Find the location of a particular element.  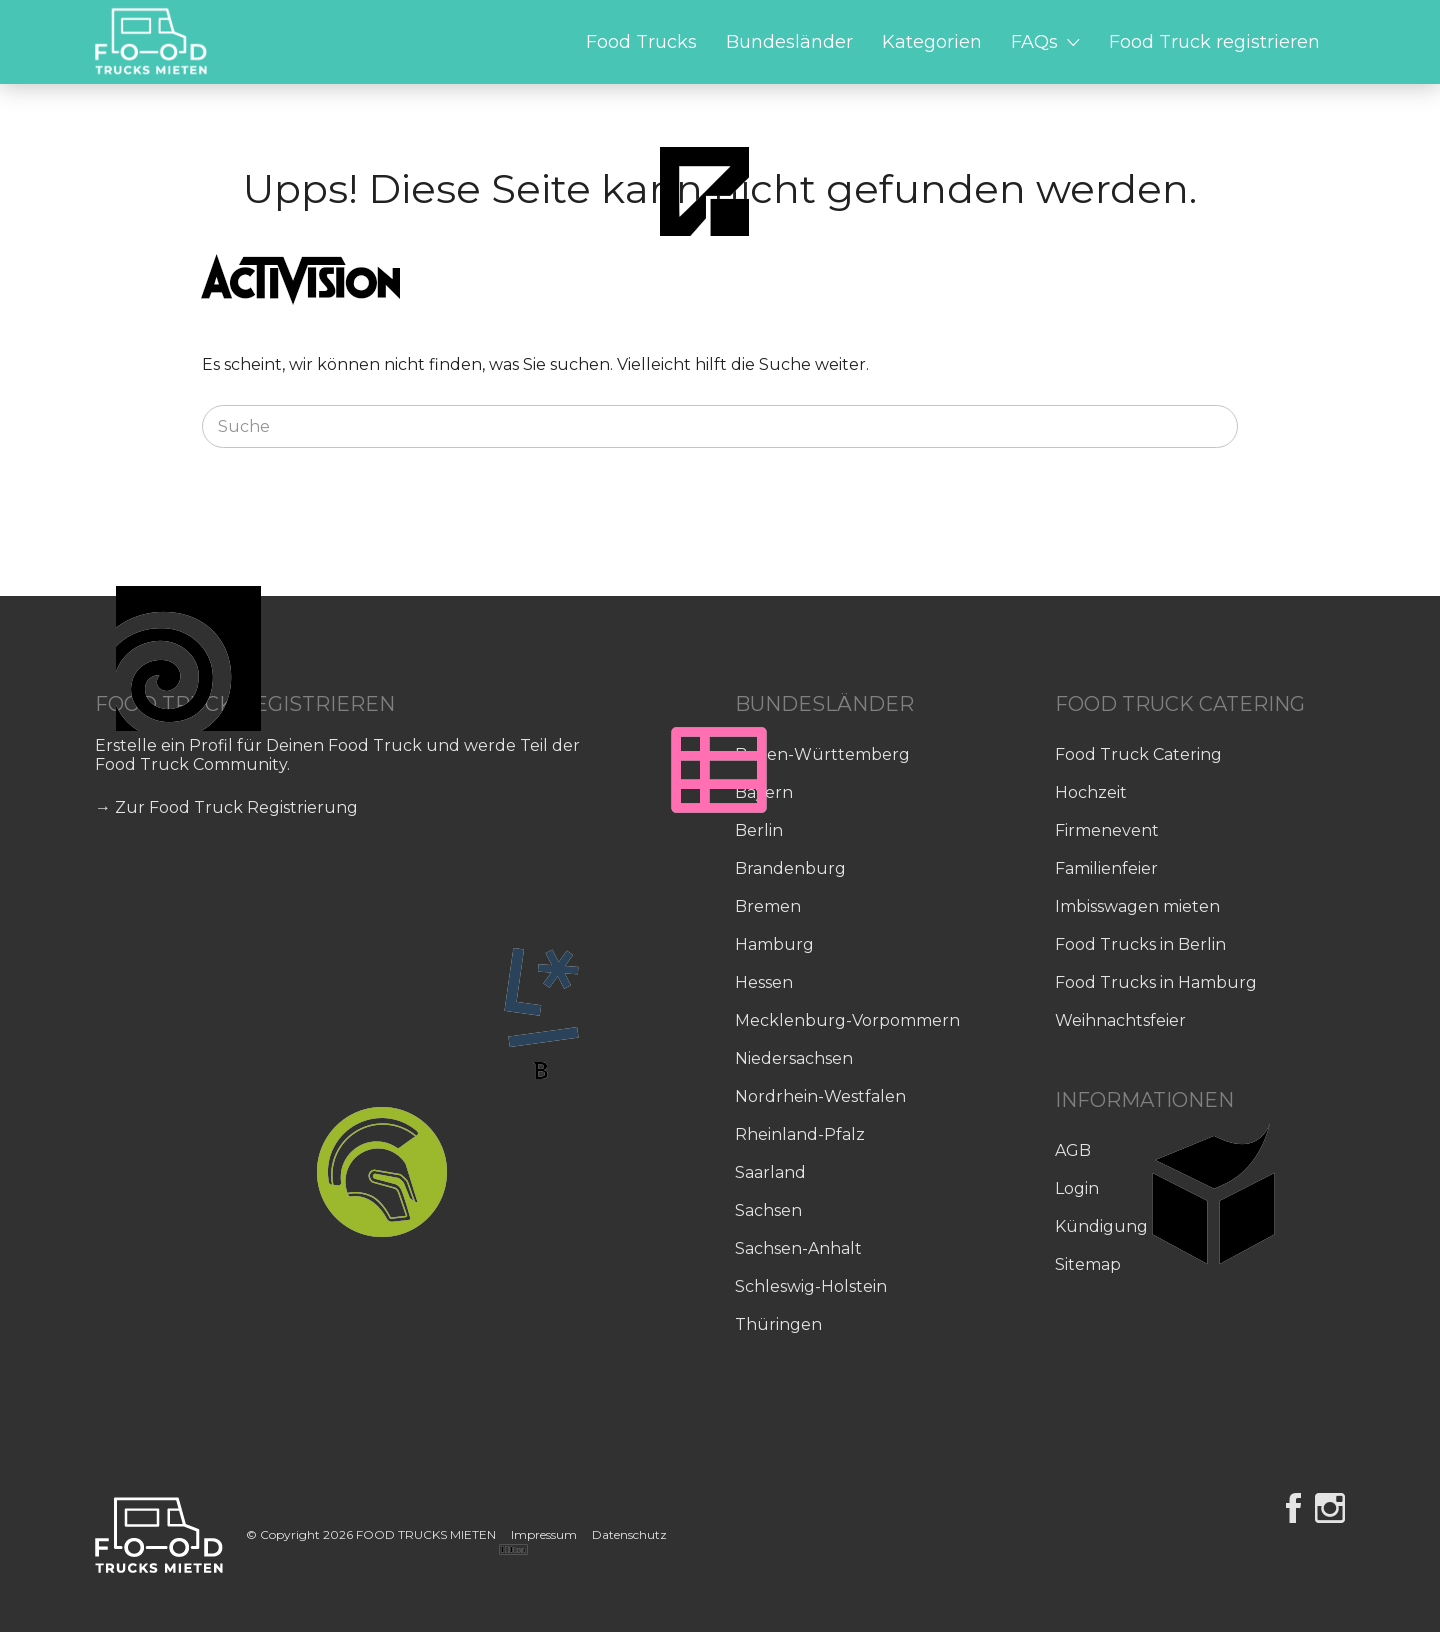

bitdefender antivirus app is located at coordinates (540, 1070).